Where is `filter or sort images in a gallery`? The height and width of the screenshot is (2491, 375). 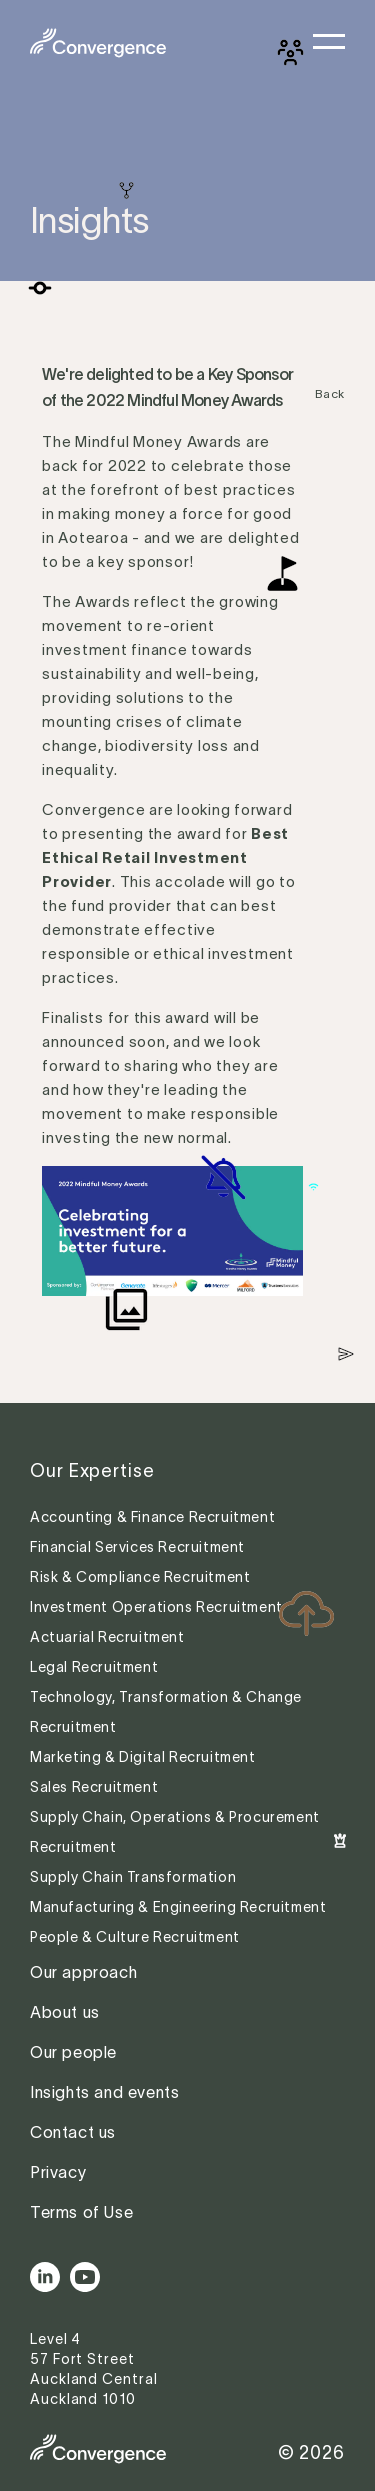
filter or sort images in a gallery is located at coordinates (126, 1309).